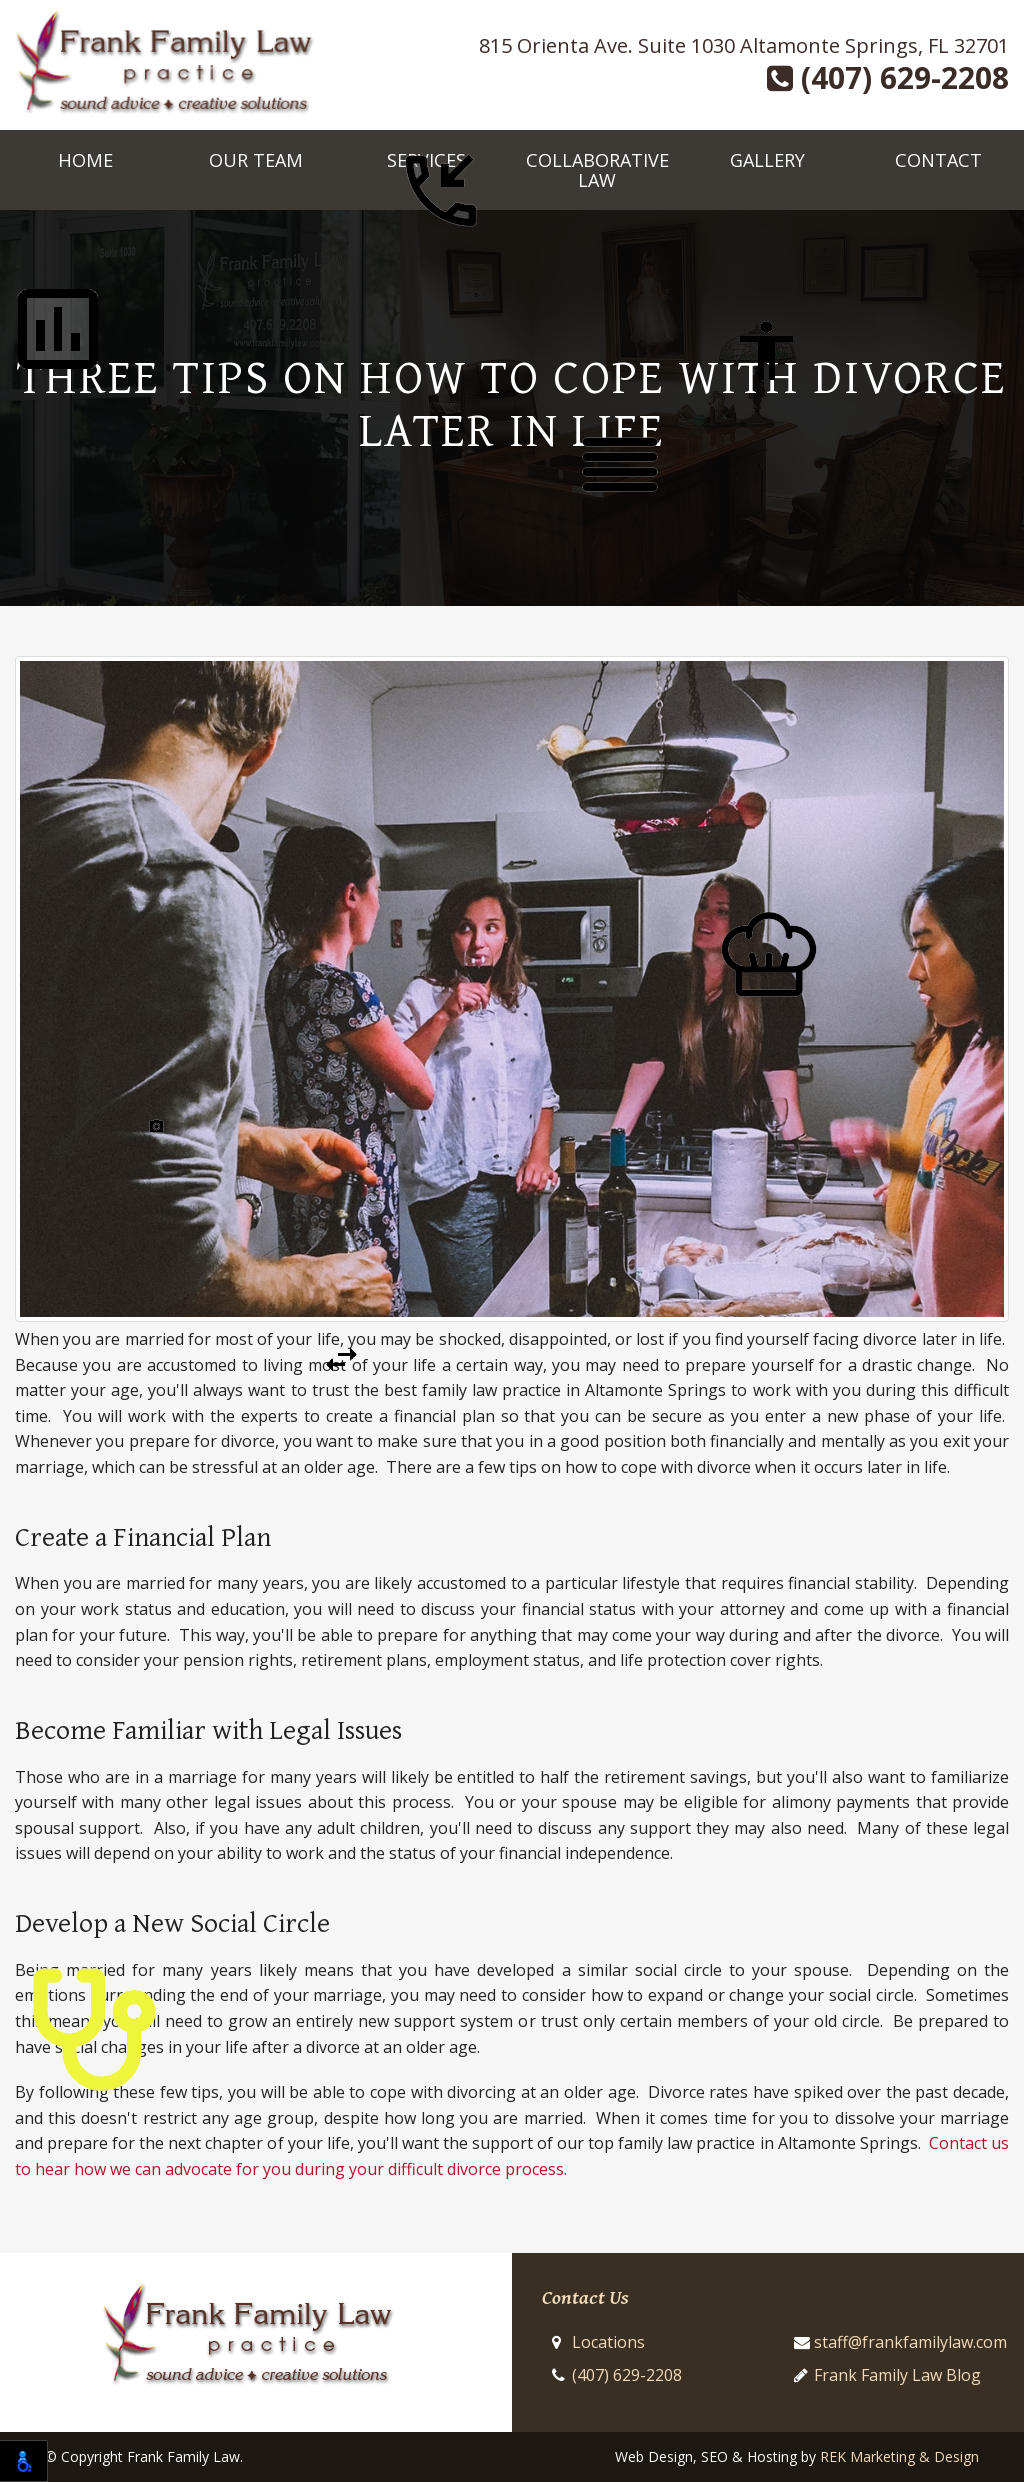 Image resolution: width=1024 pixels, height=2482 pixels. I want to click on justify text alignment, so click(620, 466).